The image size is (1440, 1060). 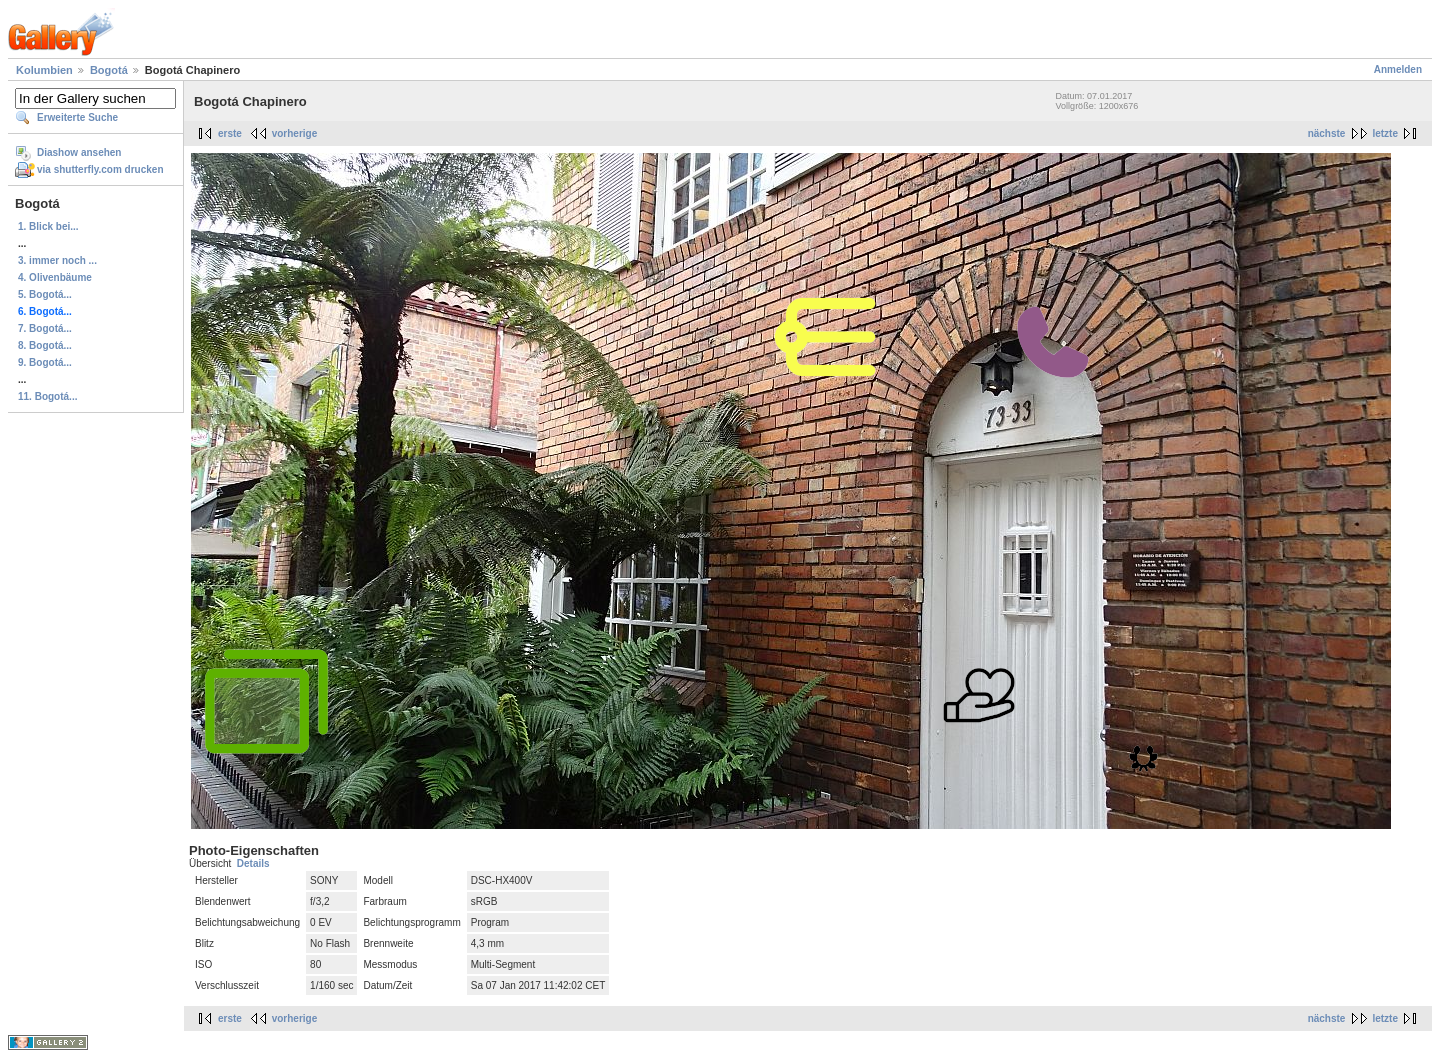 I want to click on make a phone call, so click(x=1051, y=343).